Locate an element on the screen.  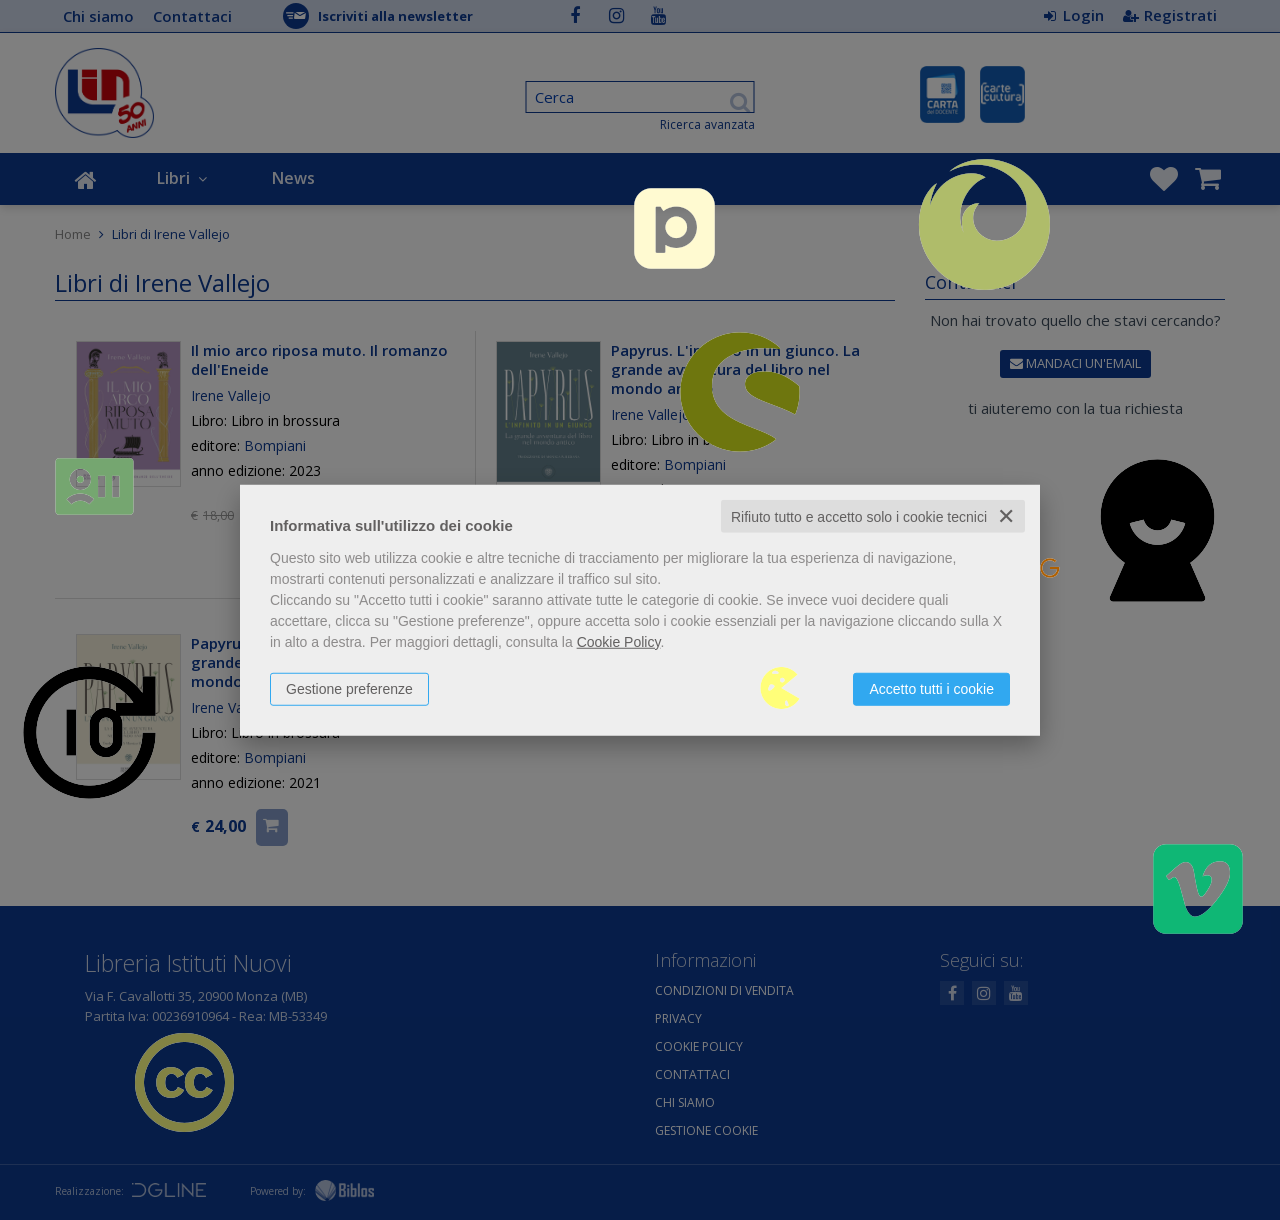
open Vimeo app or website is located at coordinates (1198, 889).